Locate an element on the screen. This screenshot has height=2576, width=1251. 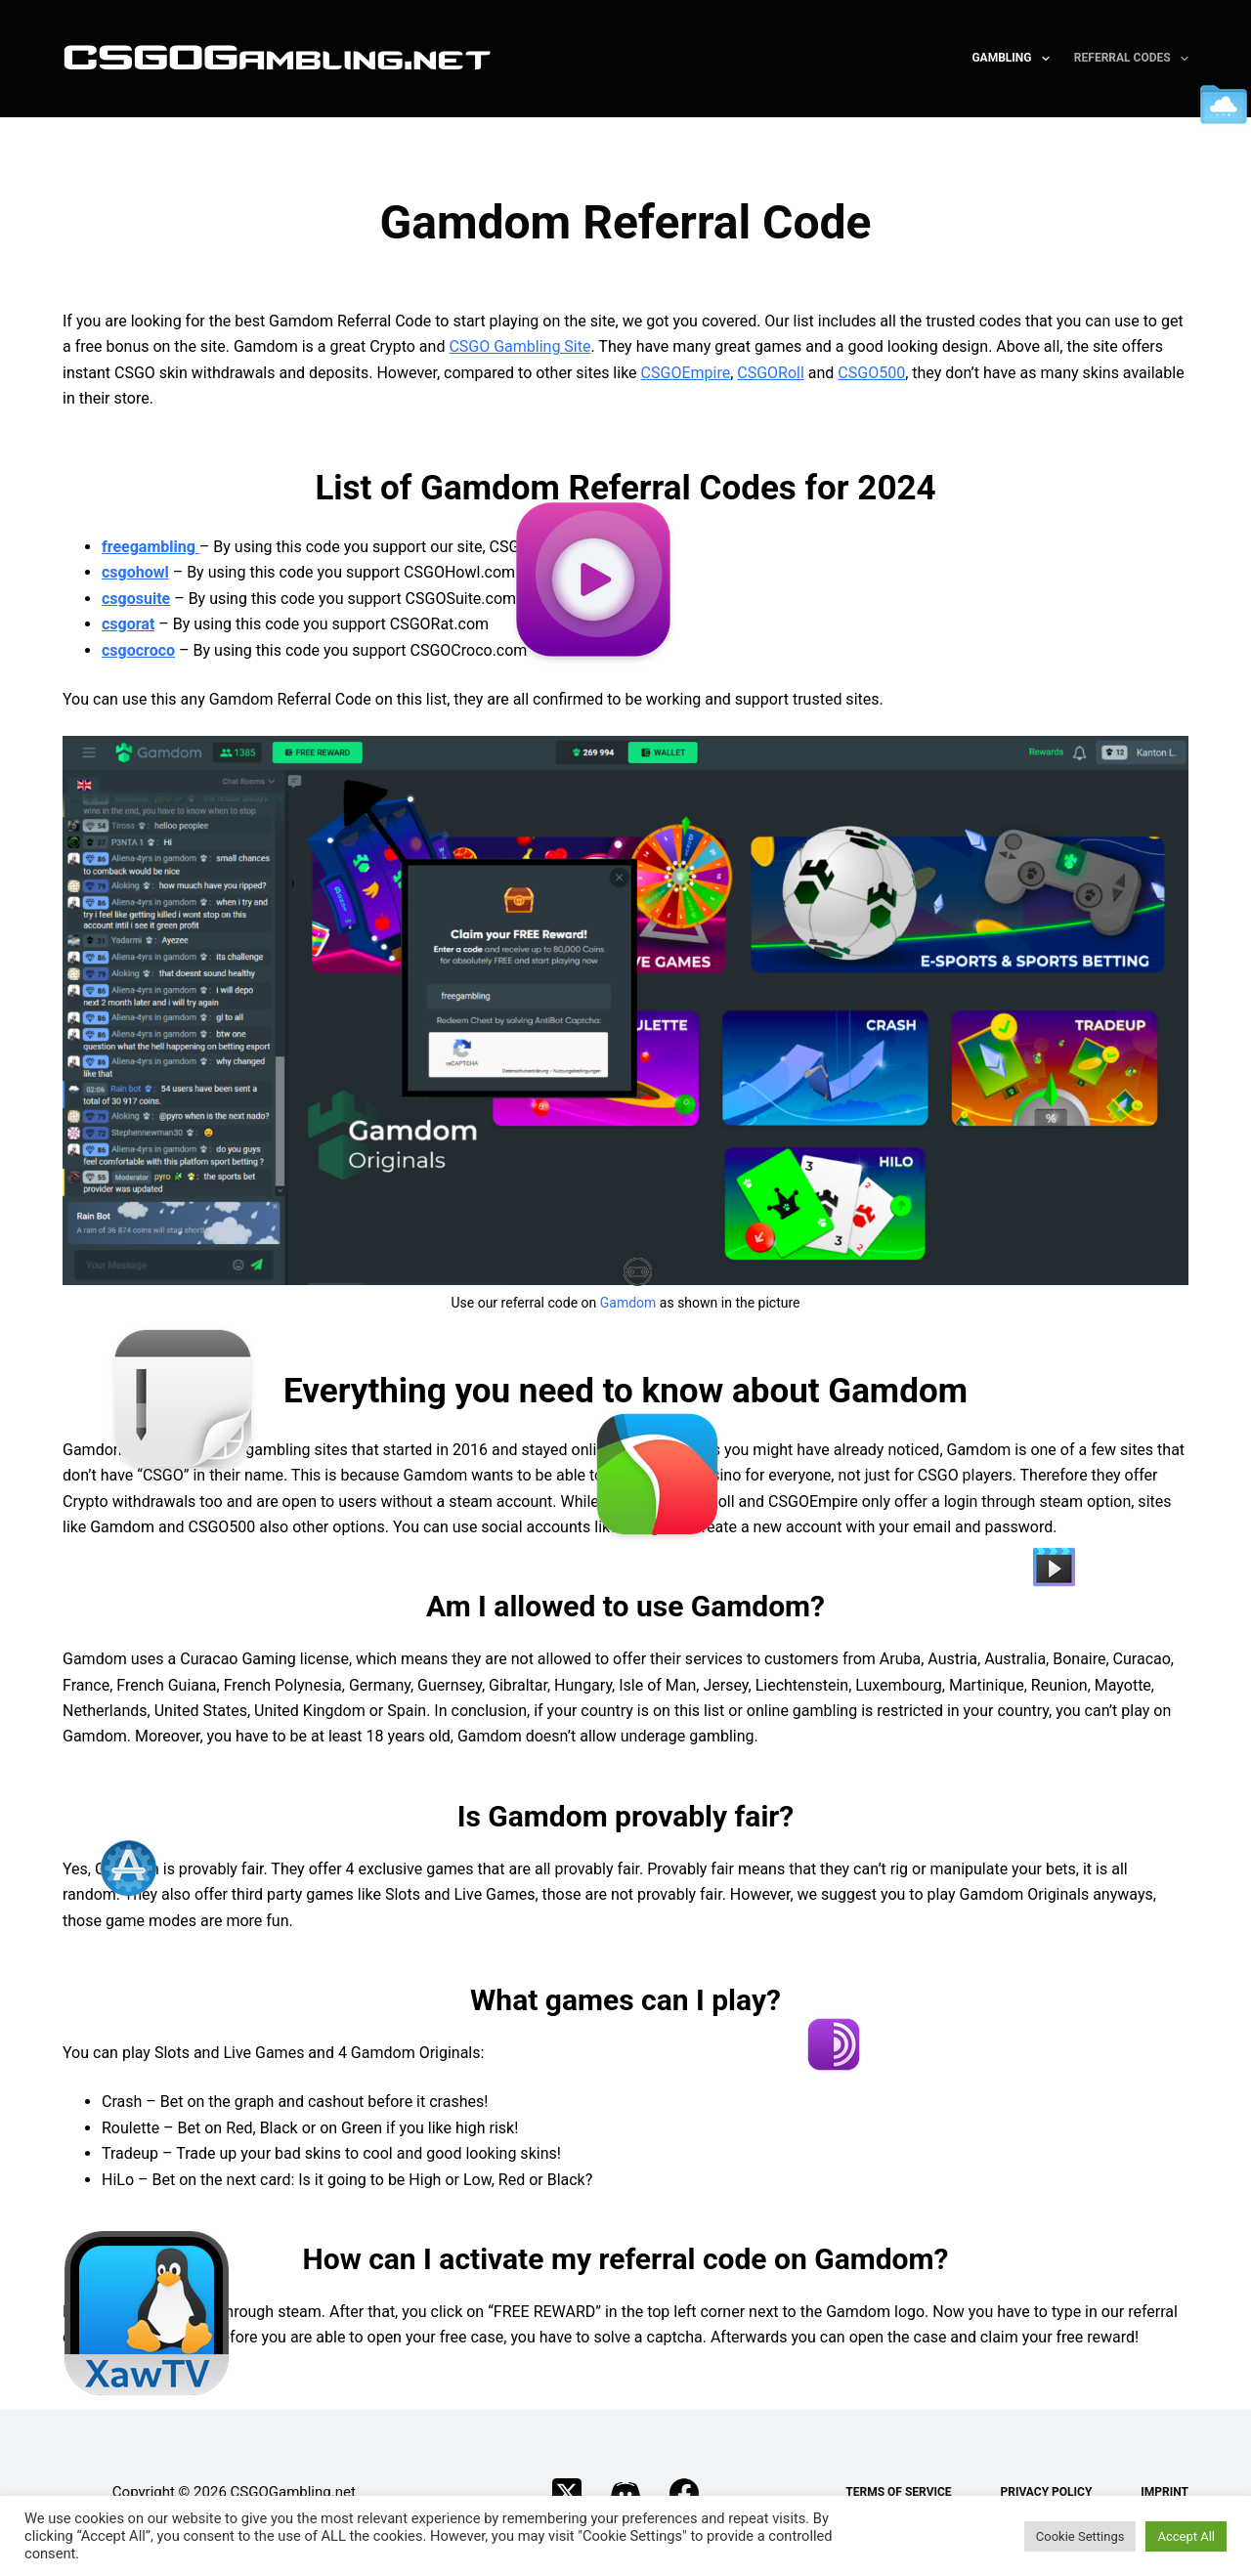
configure tablet or stylus input settings is located at coordinates (183, 1398).